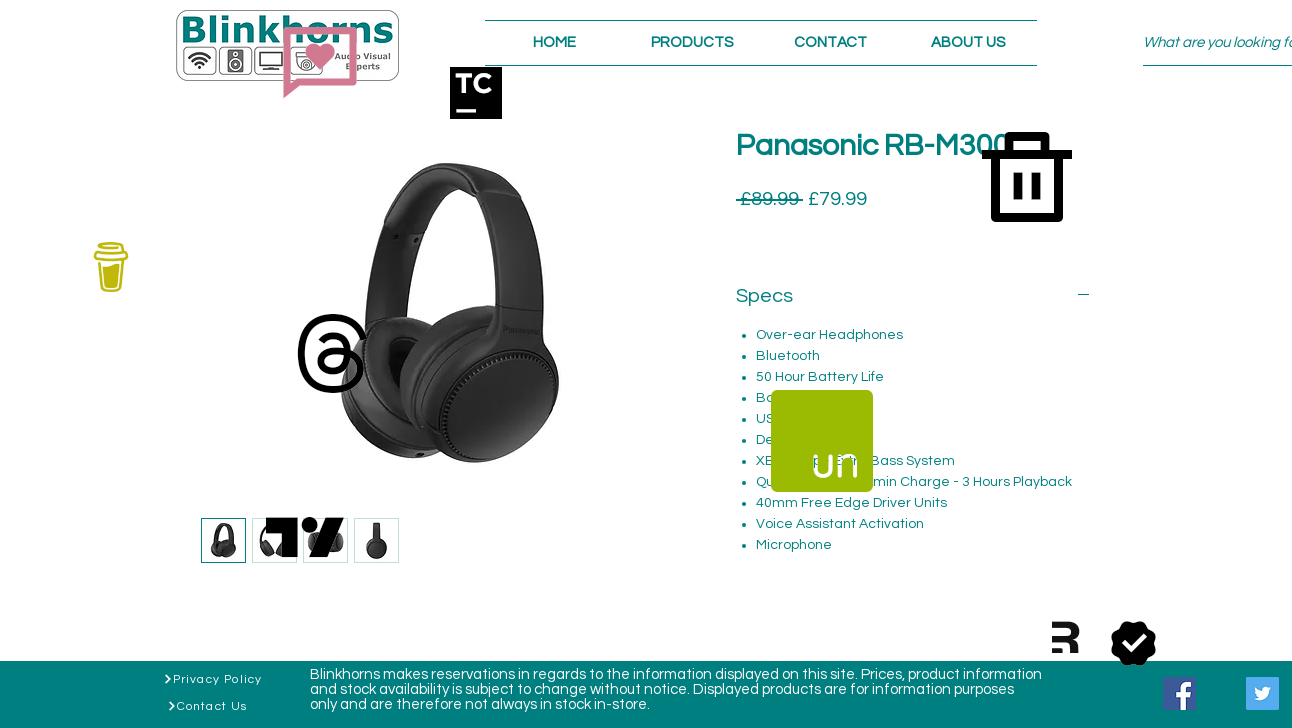 Image resolution: width=1292 pixels, height=728 pixels. What do you see at coordinates (476, 93) in the screenshot?
I see `open teamcity build server` at bounding box center [476, 93].